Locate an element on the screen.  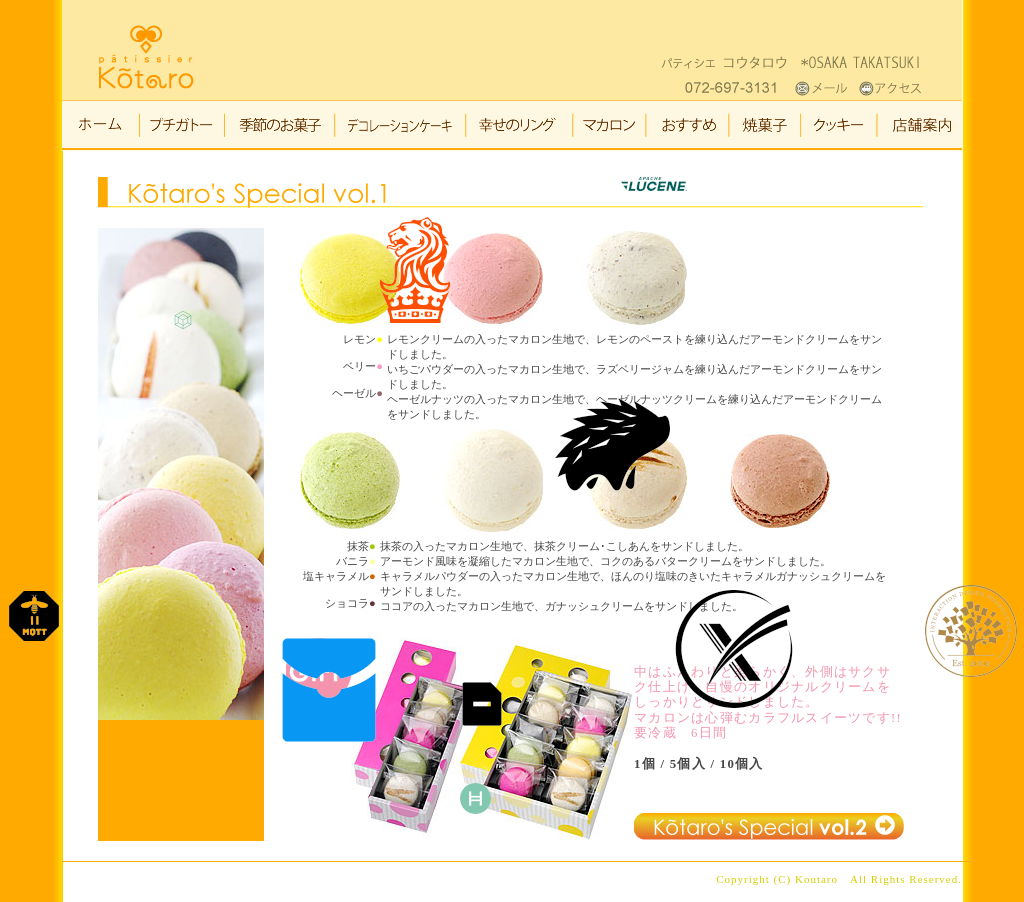
percy visual testing platform logo is located at coordinates (612, 444).